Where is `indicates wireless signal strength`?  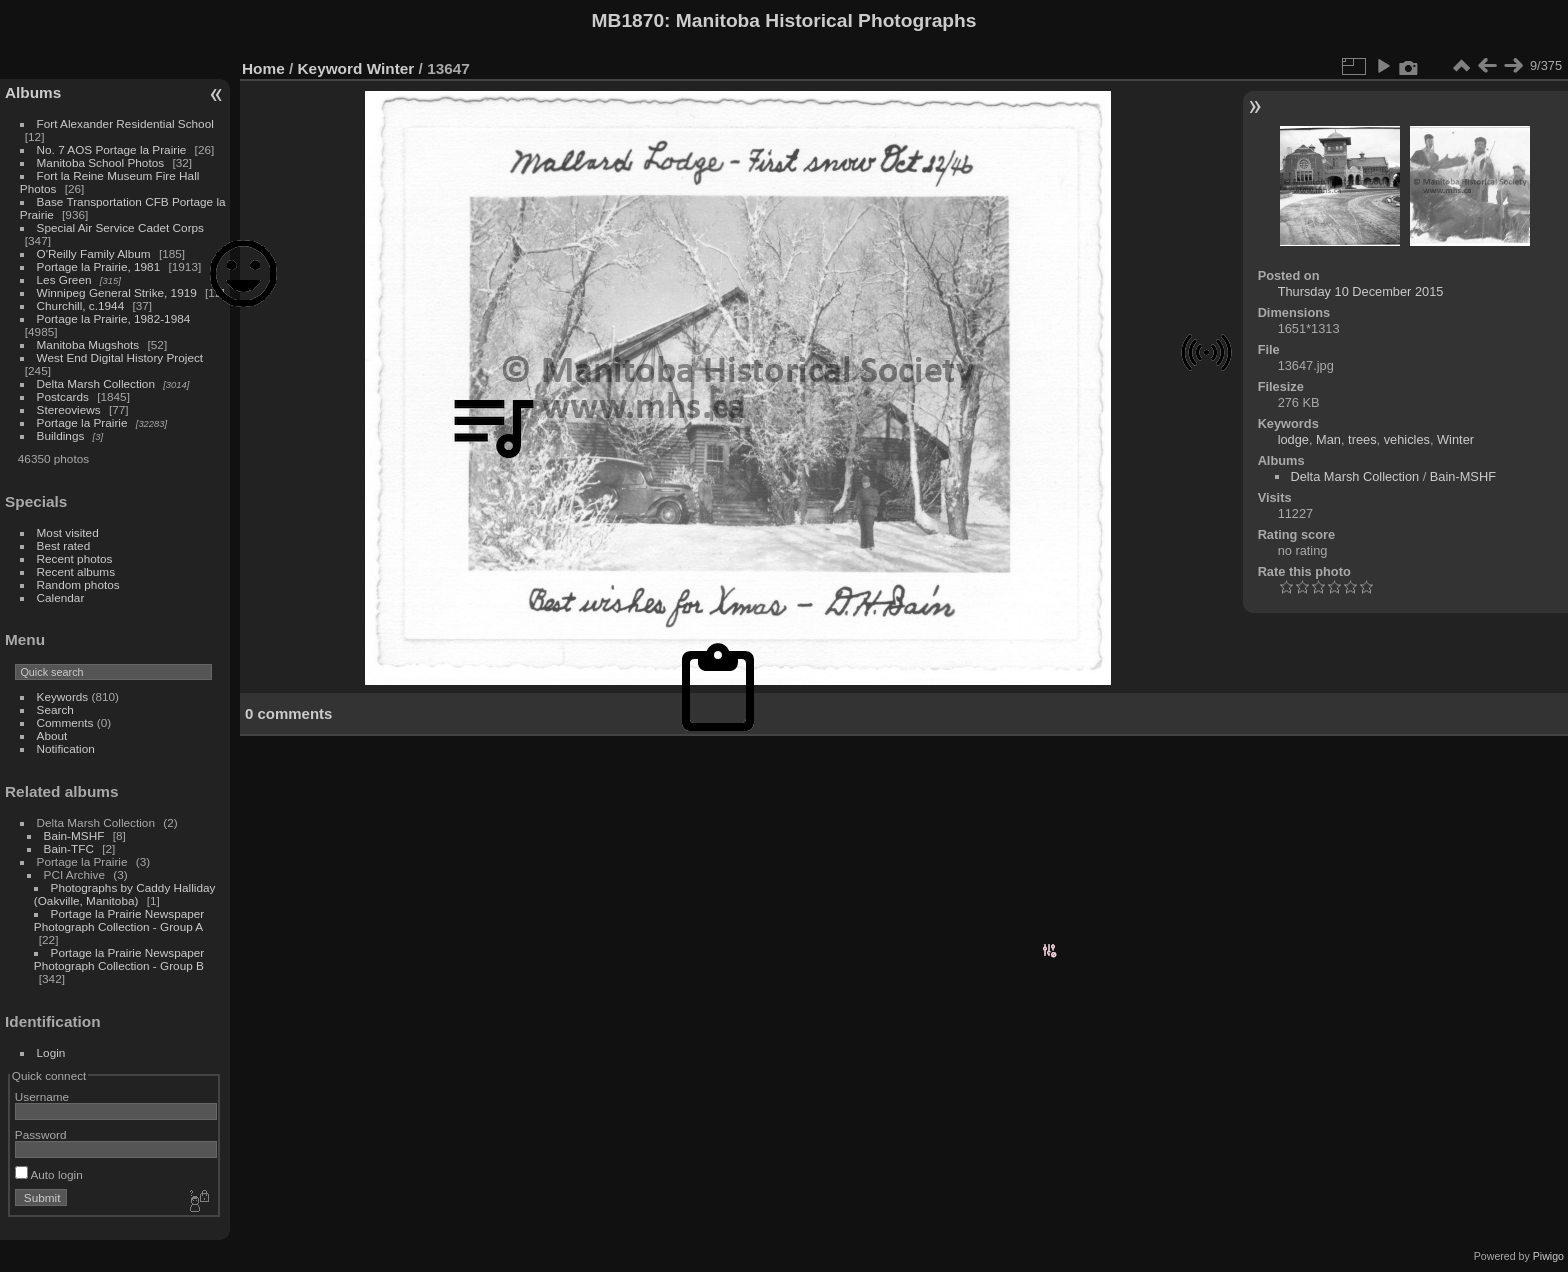
indicates wireless signal strength is located at coordinates (1206, 352).